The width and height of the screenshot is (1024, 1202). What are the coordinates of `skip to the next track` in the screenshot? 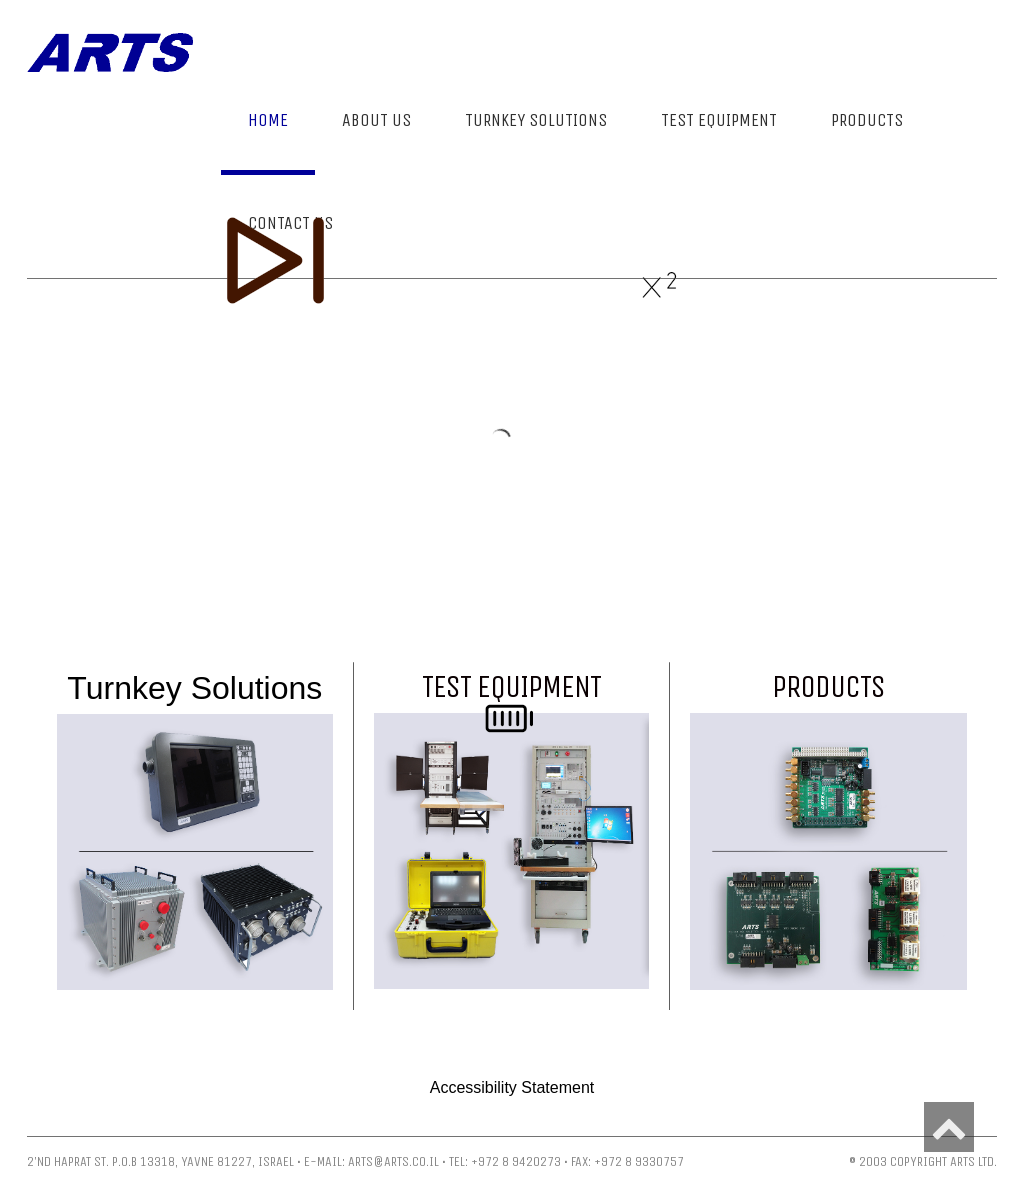 It's located at (275, 260).